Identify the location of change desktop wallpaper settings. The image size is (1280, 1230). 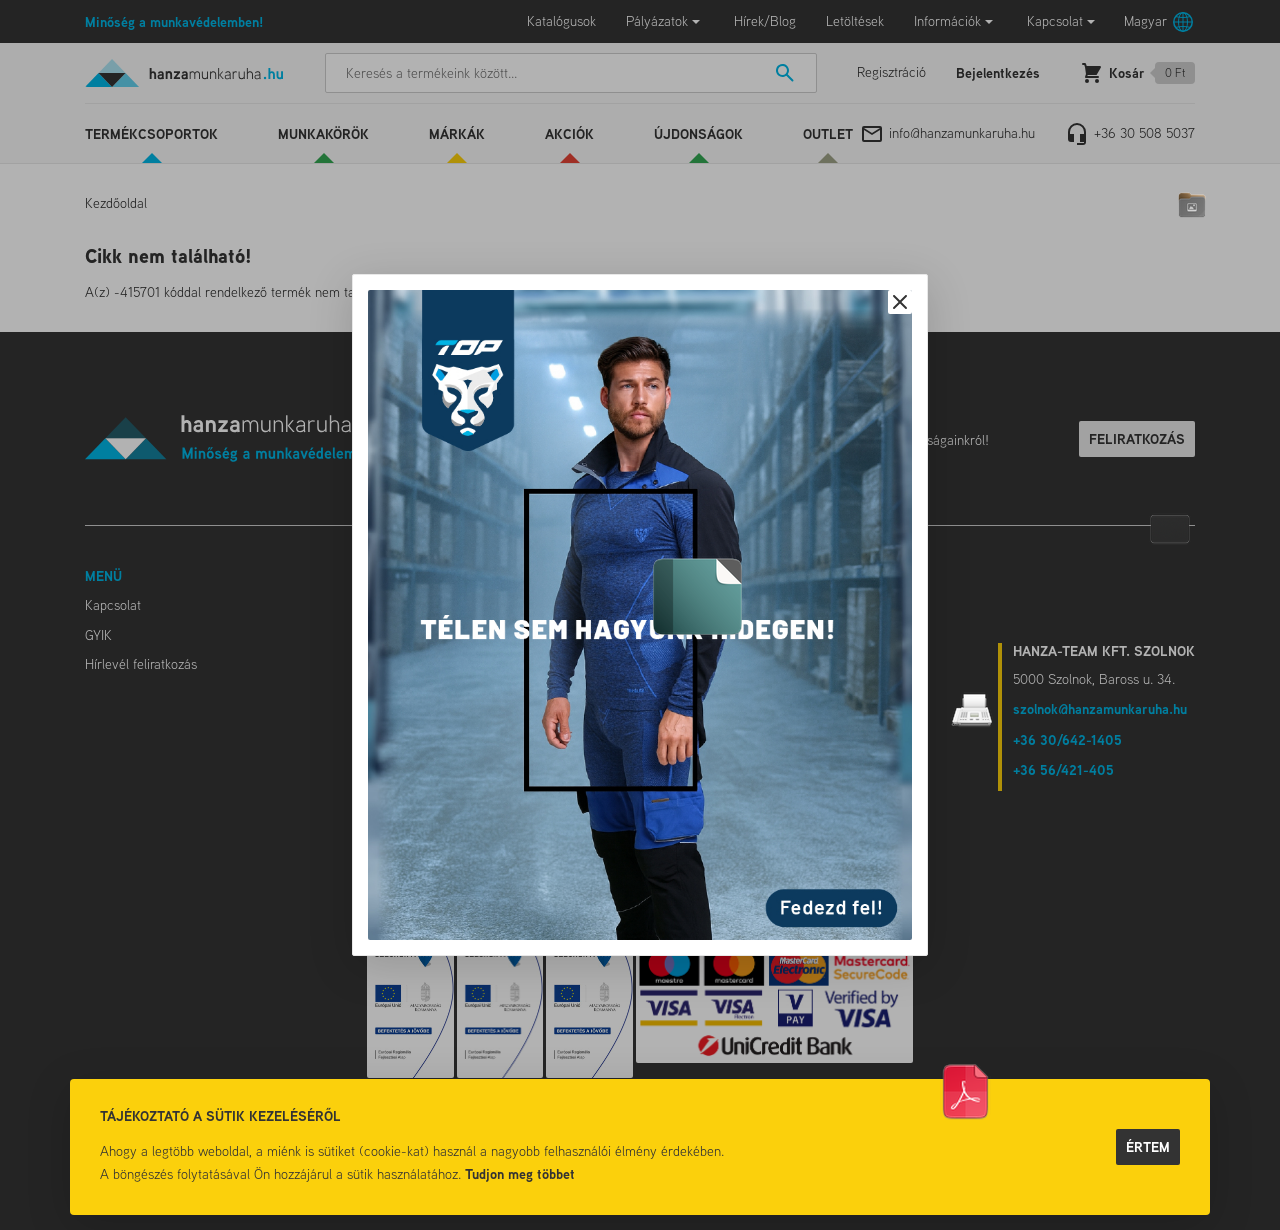
(697, 593).